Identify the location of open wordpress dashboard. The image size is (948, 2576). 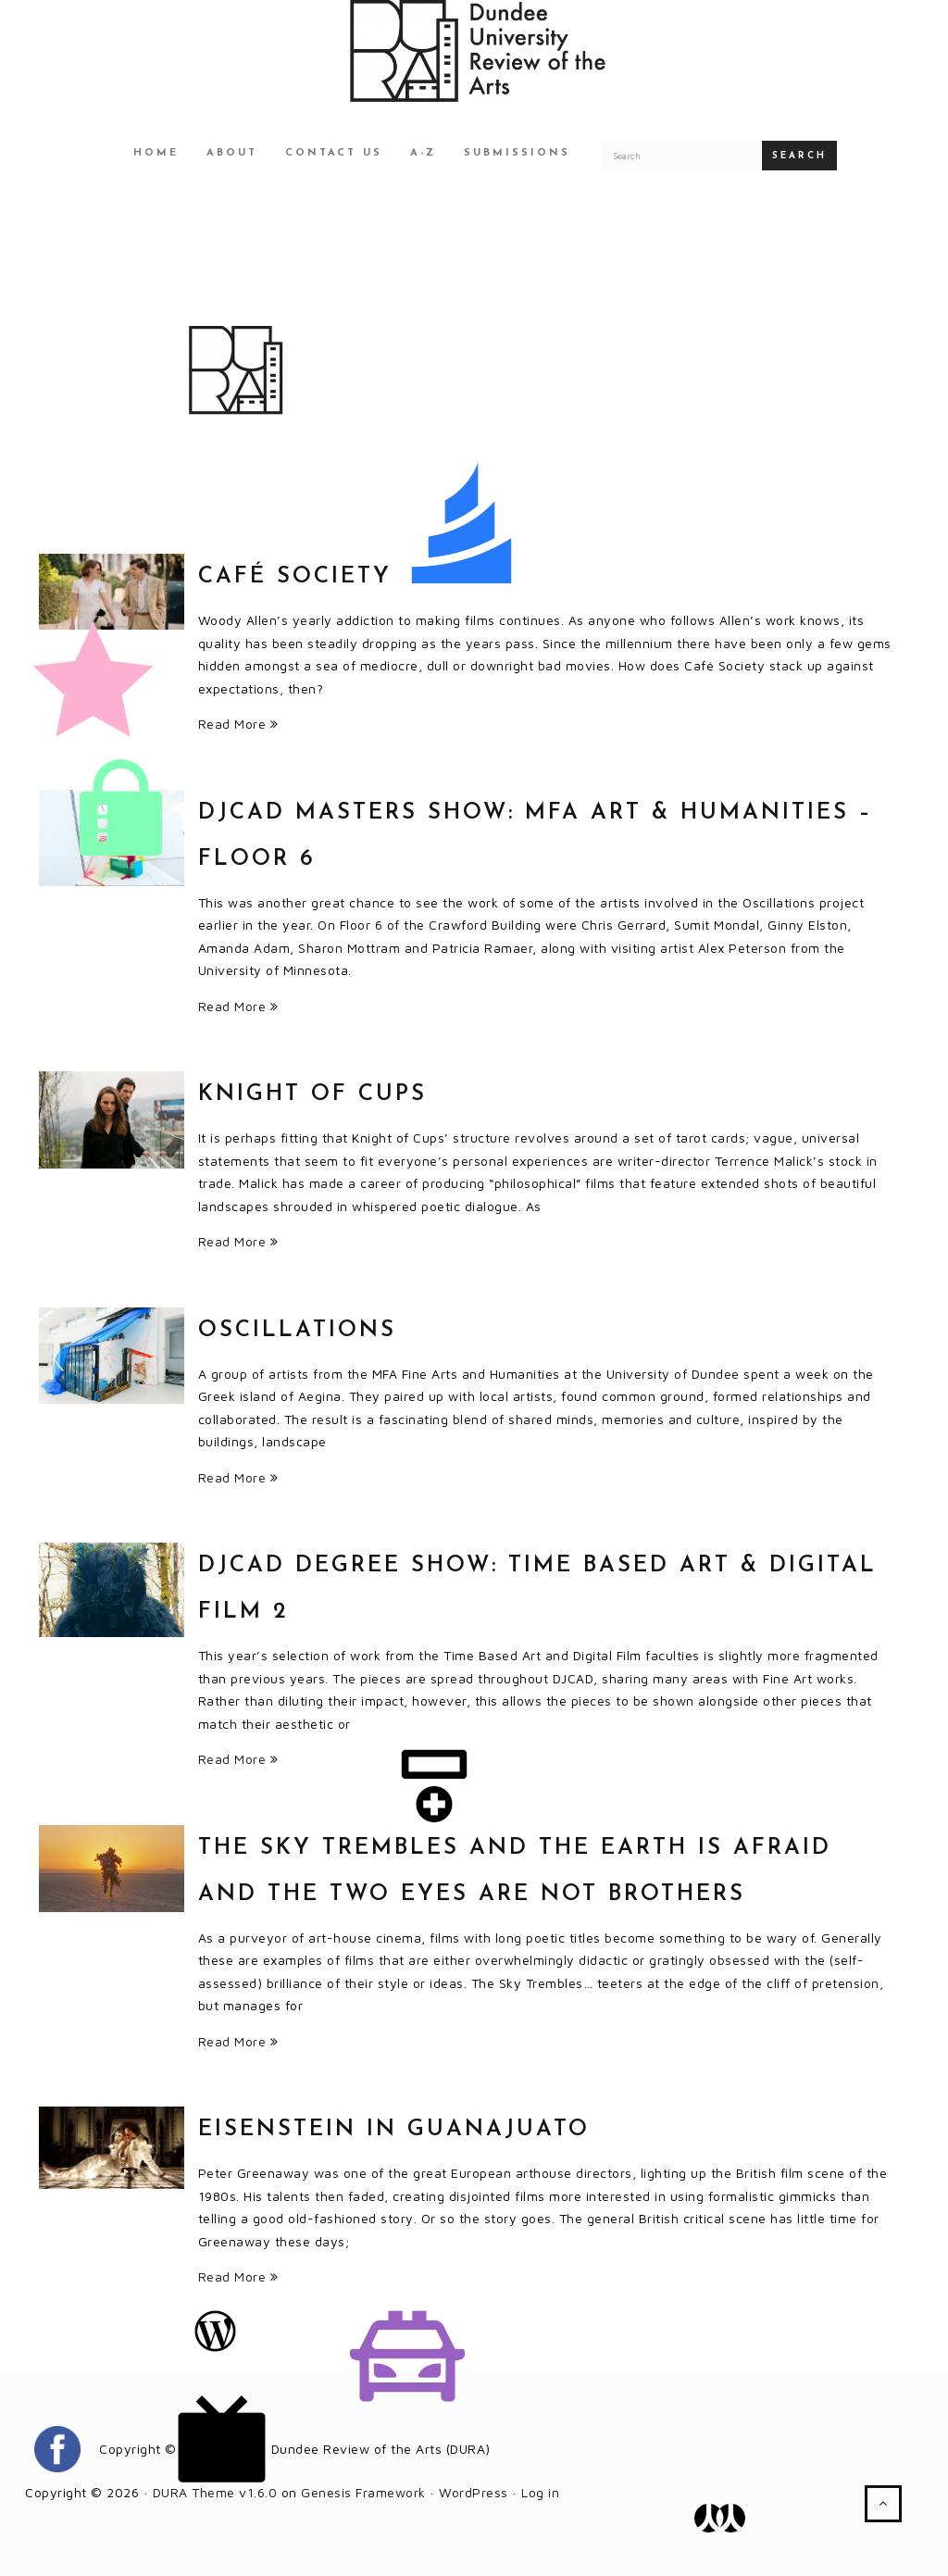
(215, 2331).